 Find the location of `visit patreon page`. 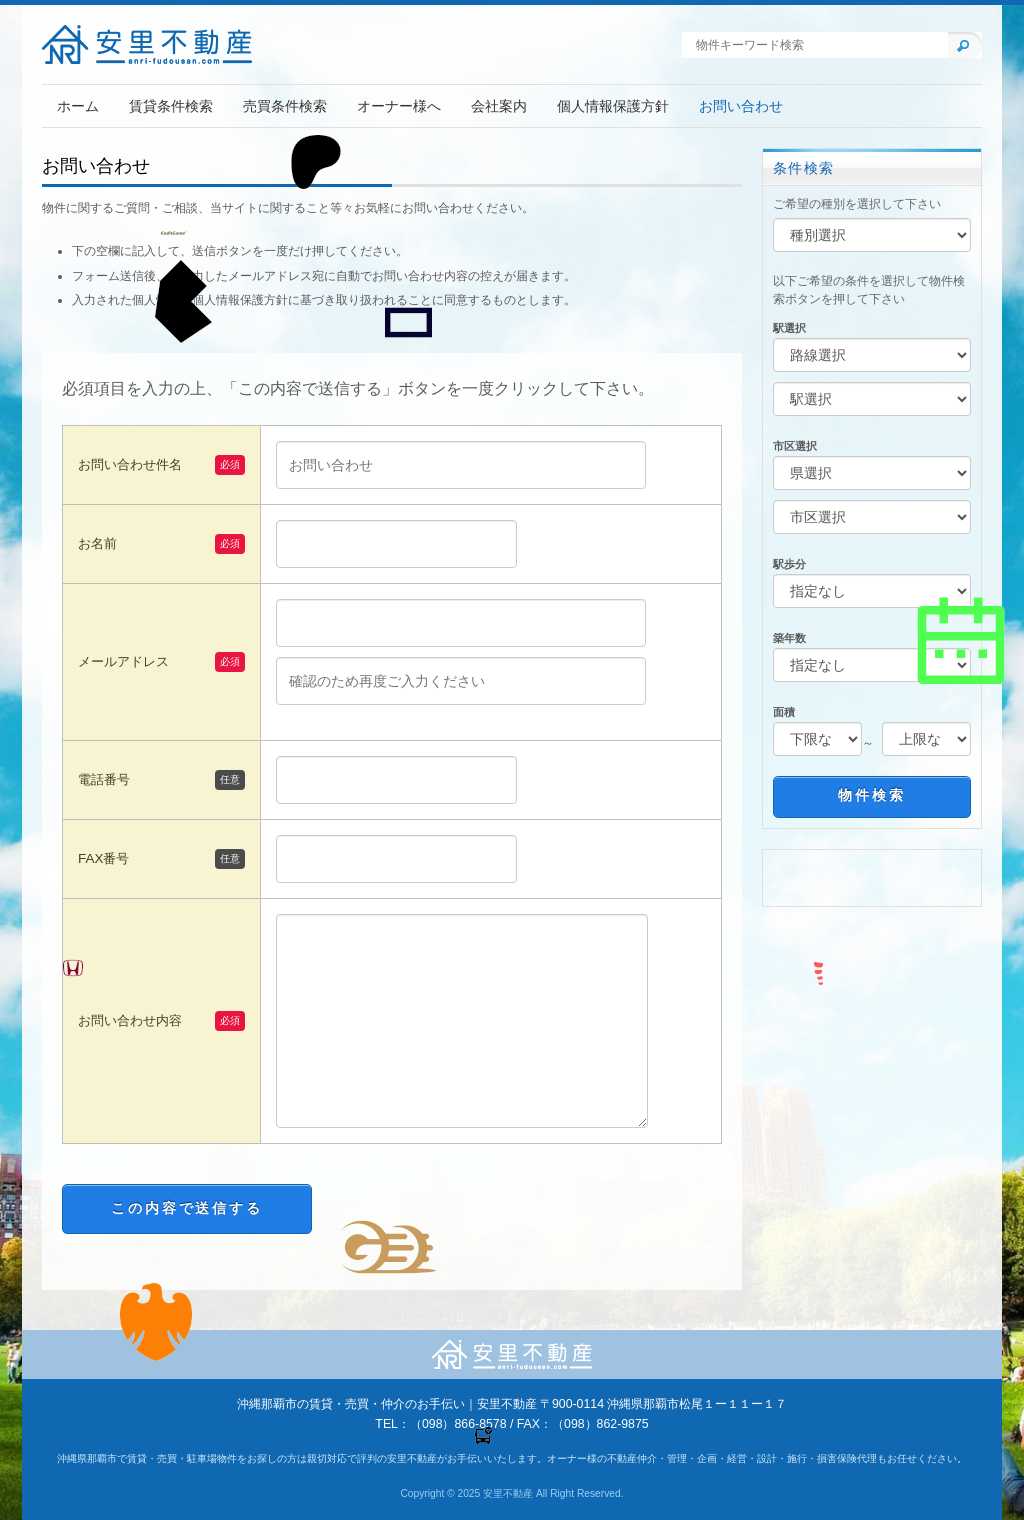

visit patreon page is located at coordinates (316, 162).